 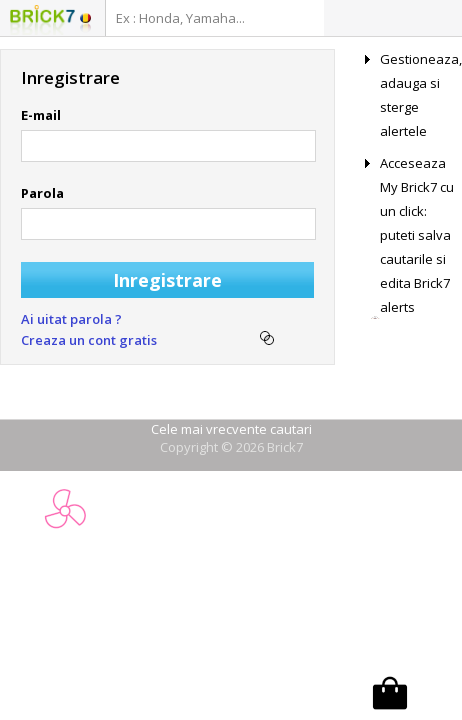 I want to click on intersect or merge two shapes, so click(x=267, y=338).